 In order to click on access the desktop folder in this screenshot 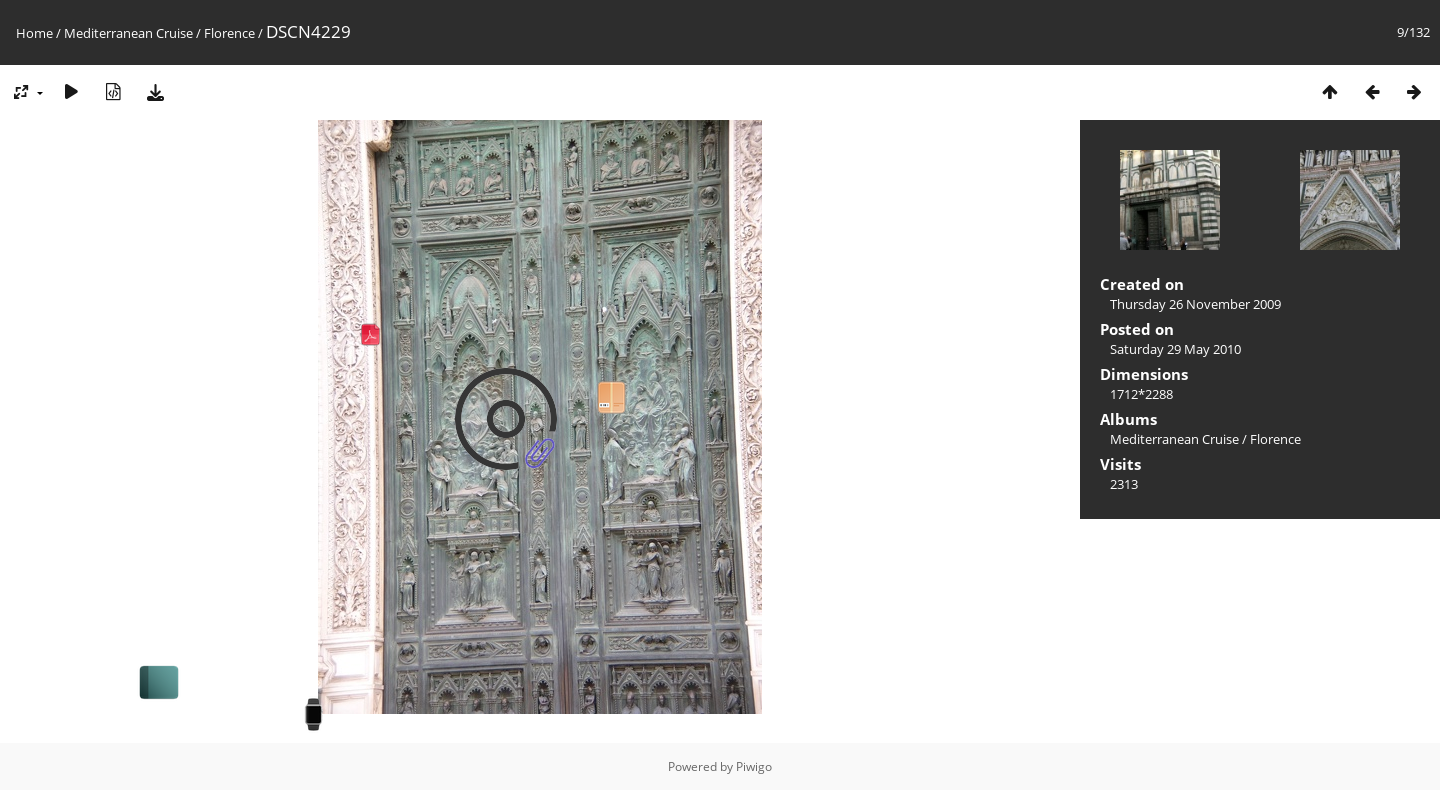, I will do `click(159, 681)`.